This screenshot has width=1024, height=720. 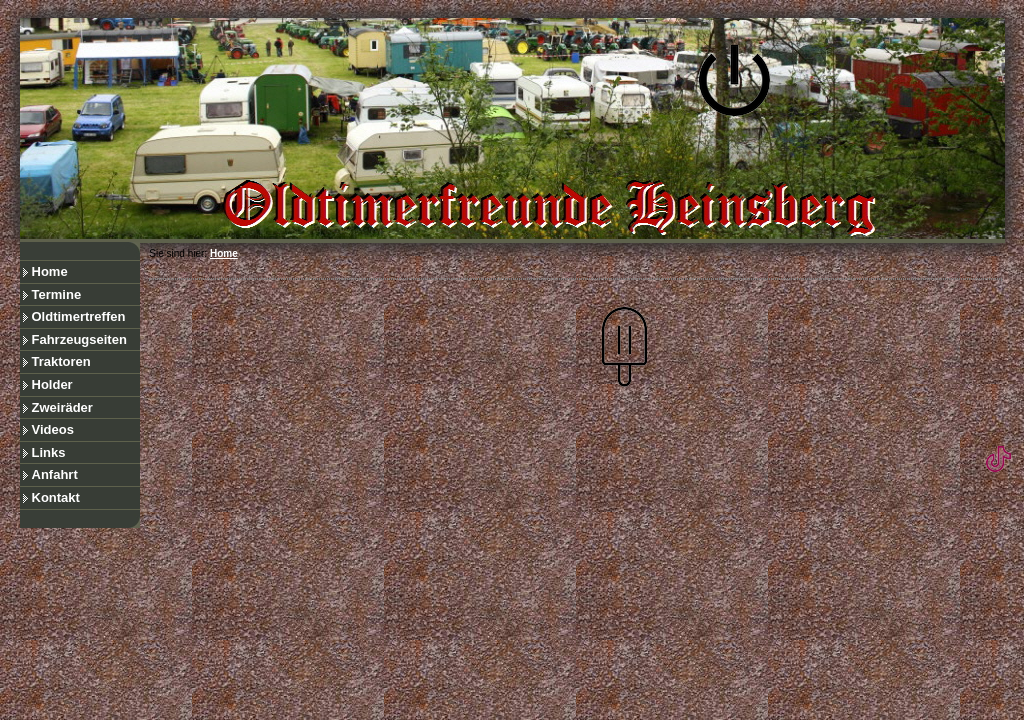 I want to click on access summer or seasonal content, so click(x=624, y=345).